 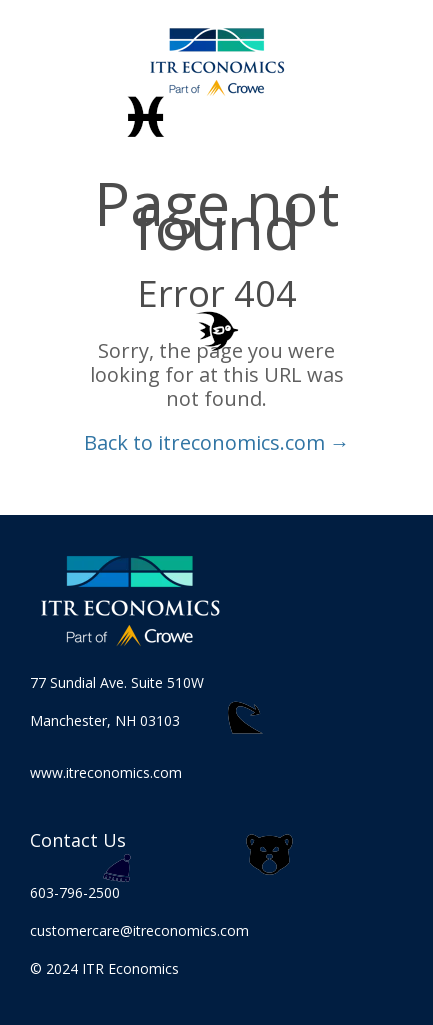 I want to click on view pisces zodiac sign information, so click(x=146, y=117).